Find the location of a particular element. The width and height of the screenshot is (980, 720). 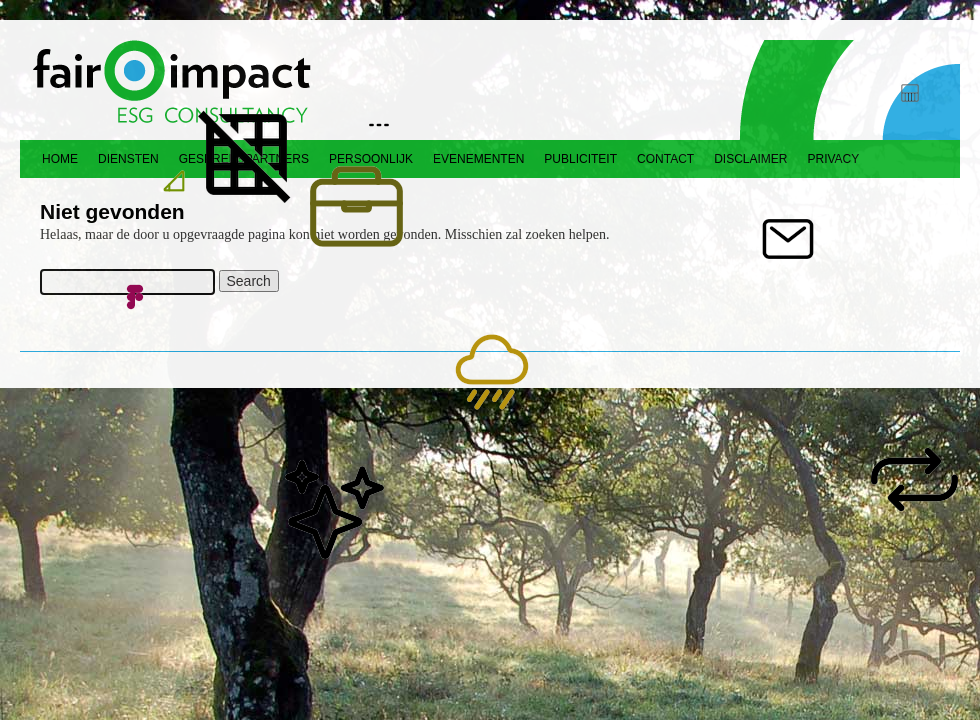

indicates rainy weather conditions is located at coordinates (492, 372).